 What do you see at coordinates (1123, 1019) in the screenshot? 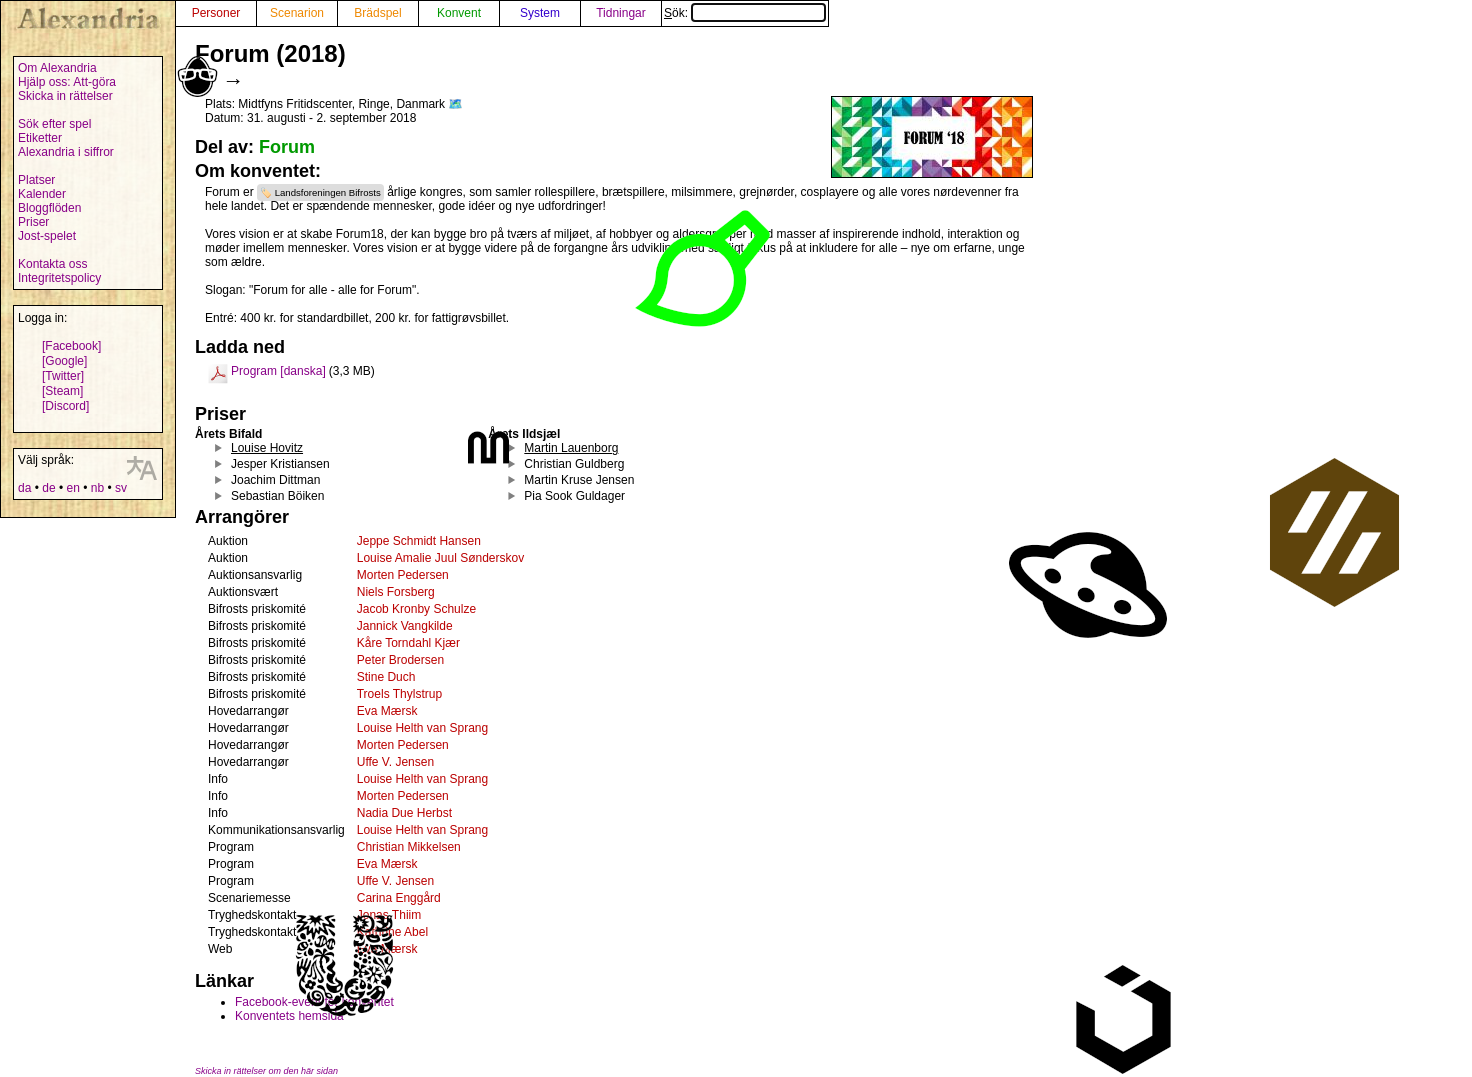
I see `UIkit framework logo` at bounding box center [1123, 1019].